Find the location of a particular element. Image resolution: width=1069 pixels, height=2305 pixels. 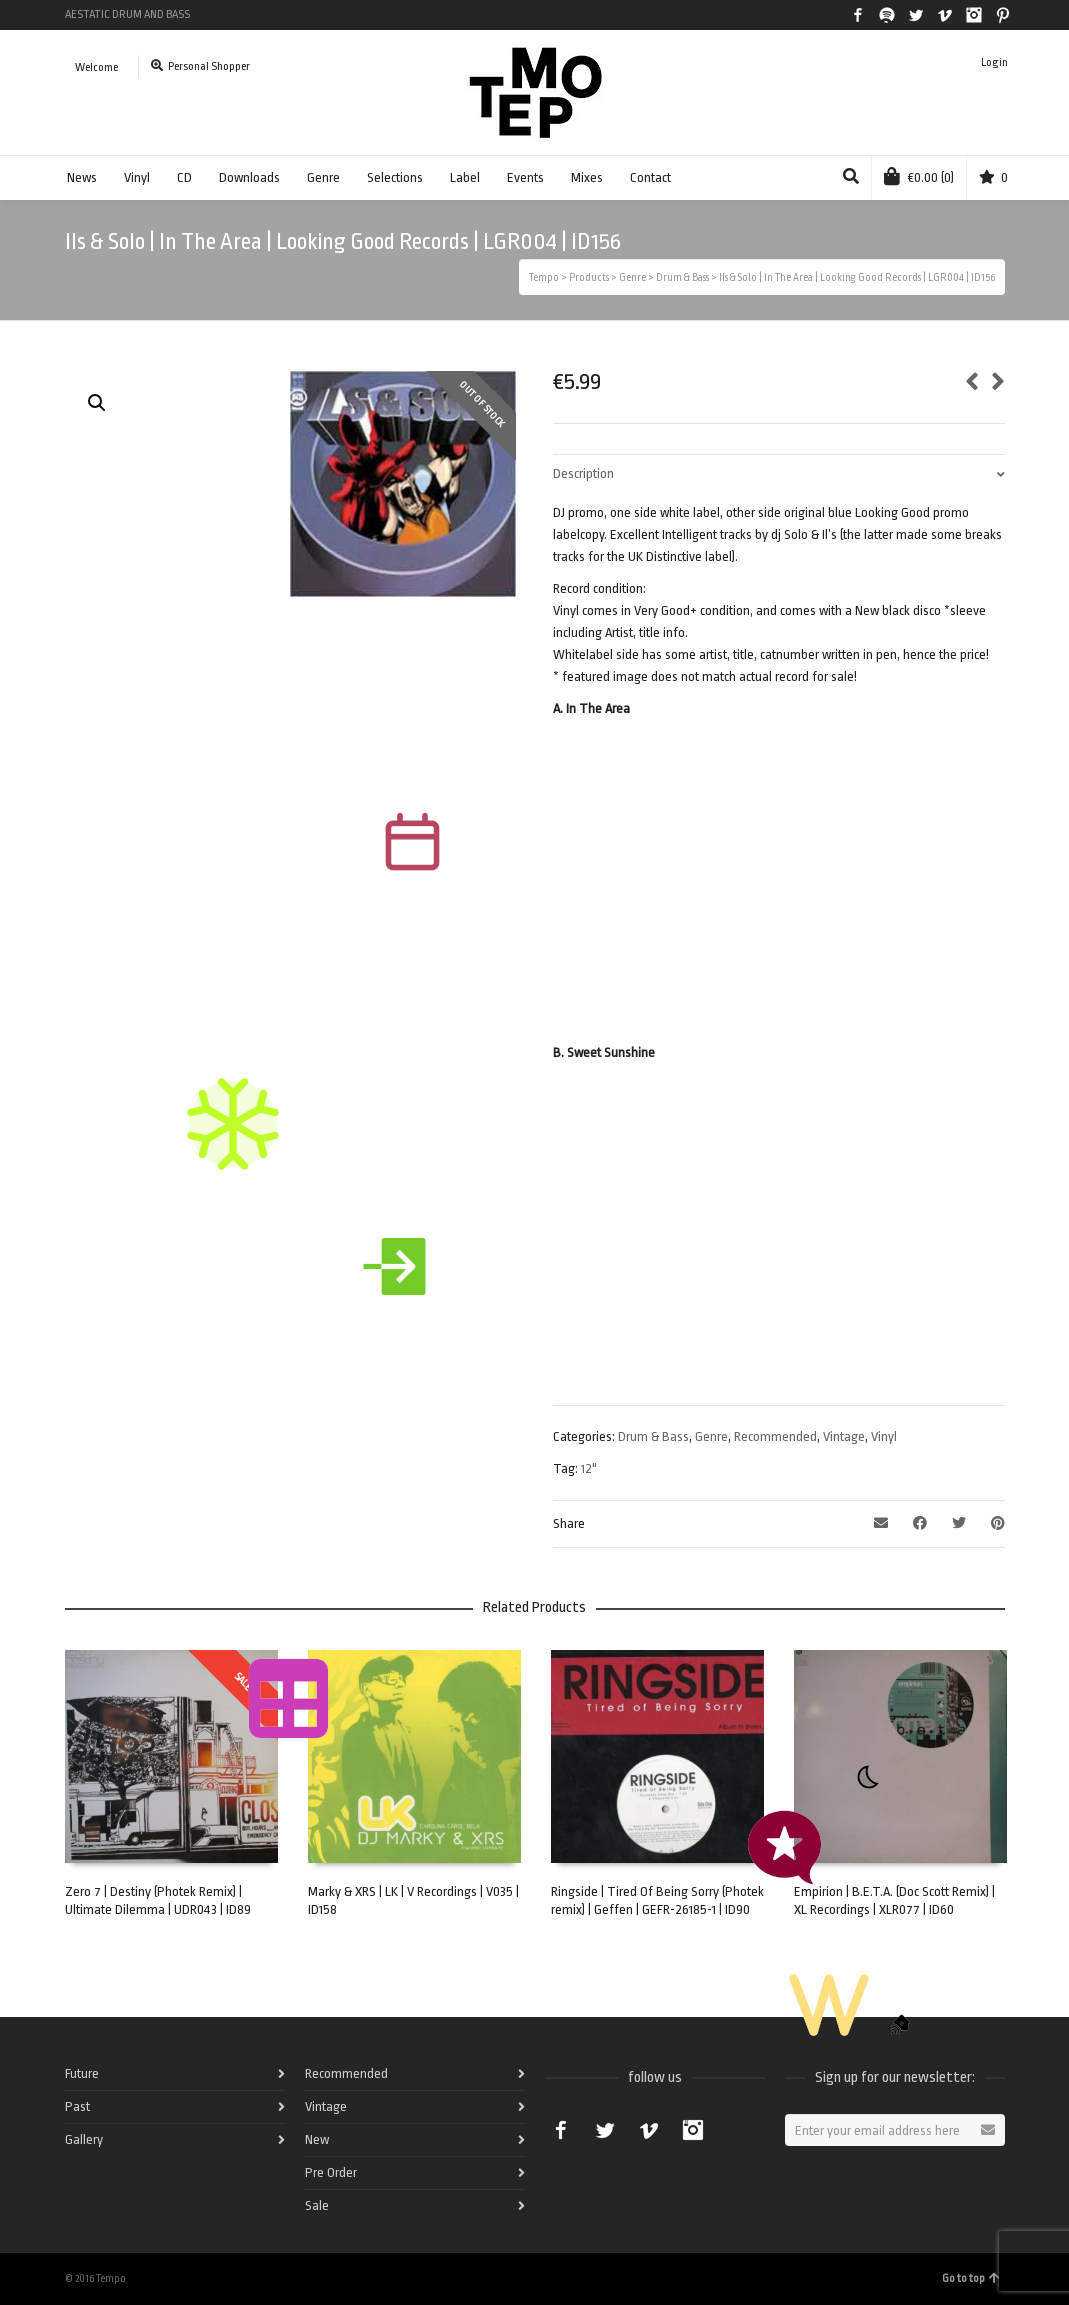

access smart home controls is located at coordinates (901, 2024).